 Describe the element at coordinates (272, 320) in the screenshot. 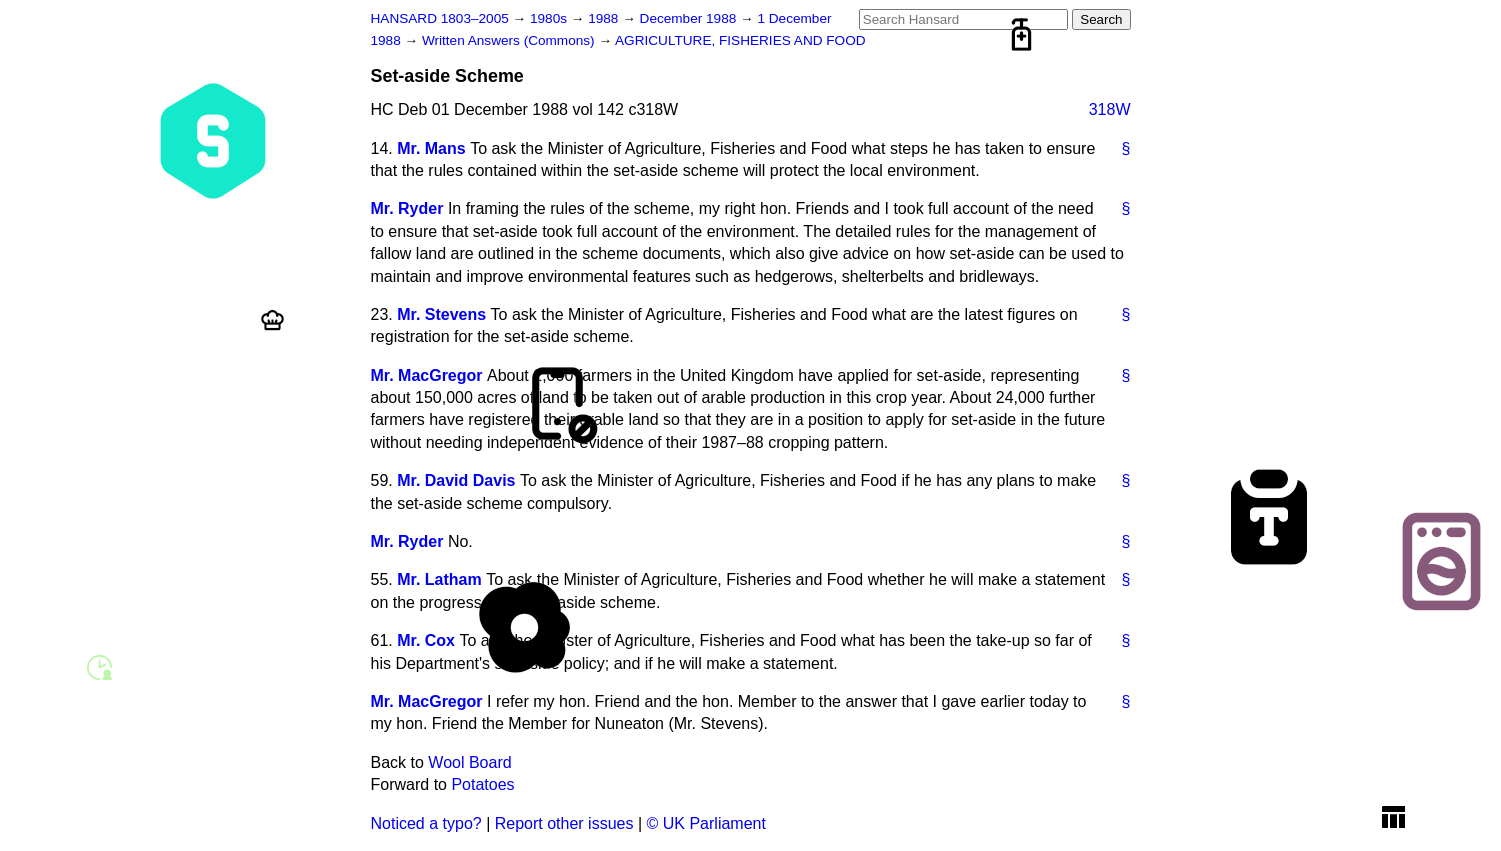

I see `access cooking or recipe features` at that location.